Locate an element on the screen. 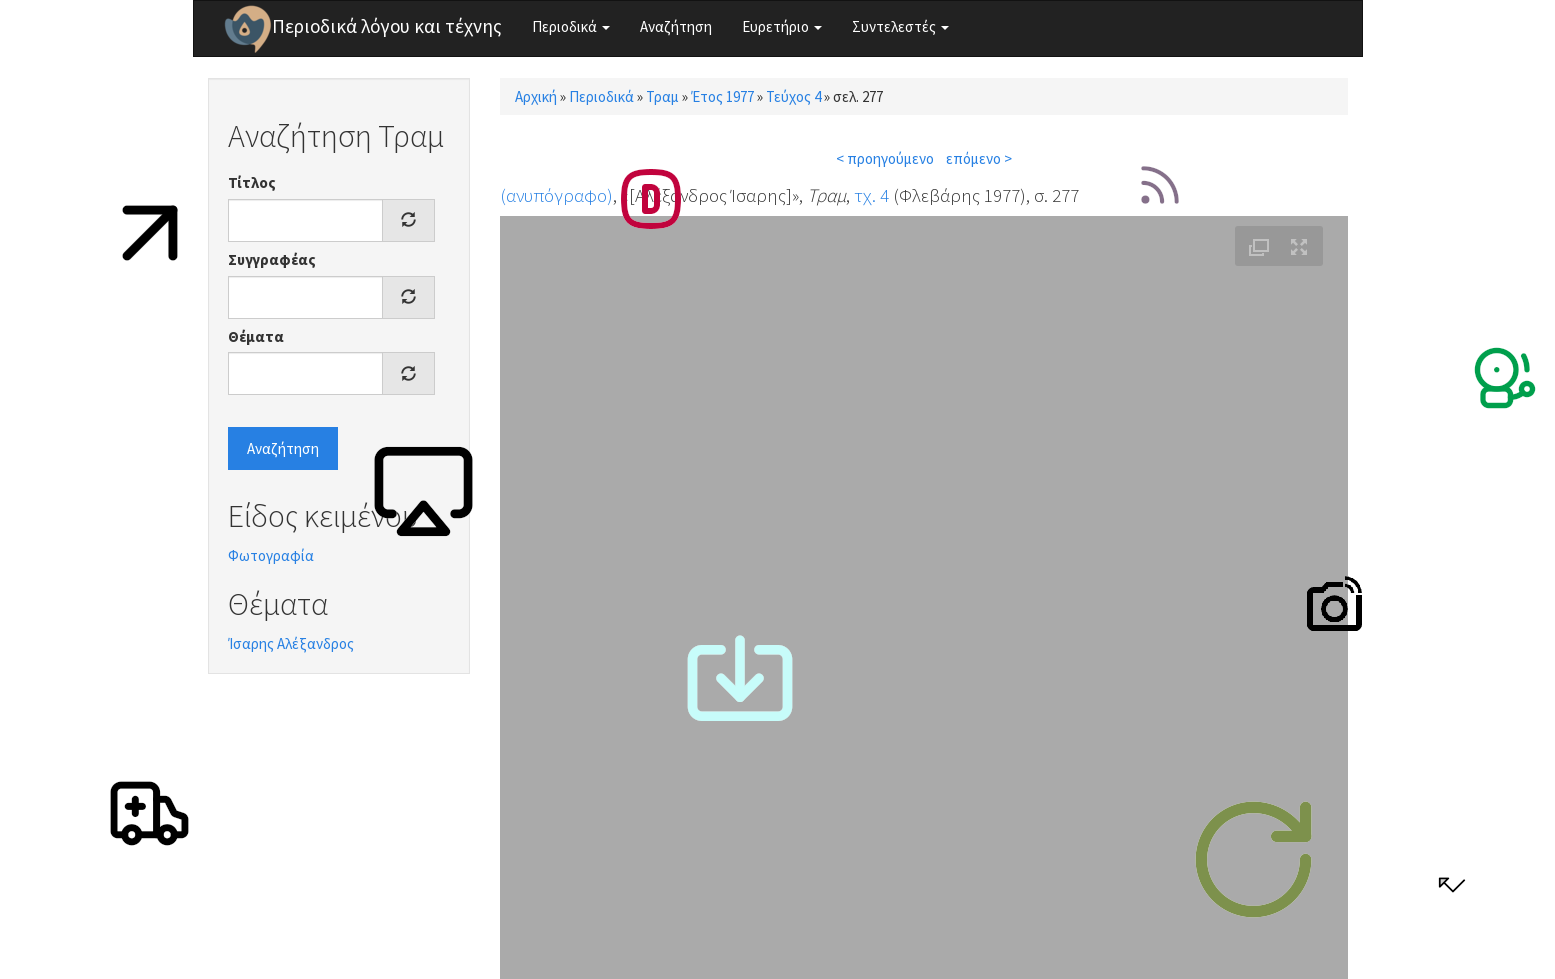  access emergency medical services is located at coordinates (149, 813).